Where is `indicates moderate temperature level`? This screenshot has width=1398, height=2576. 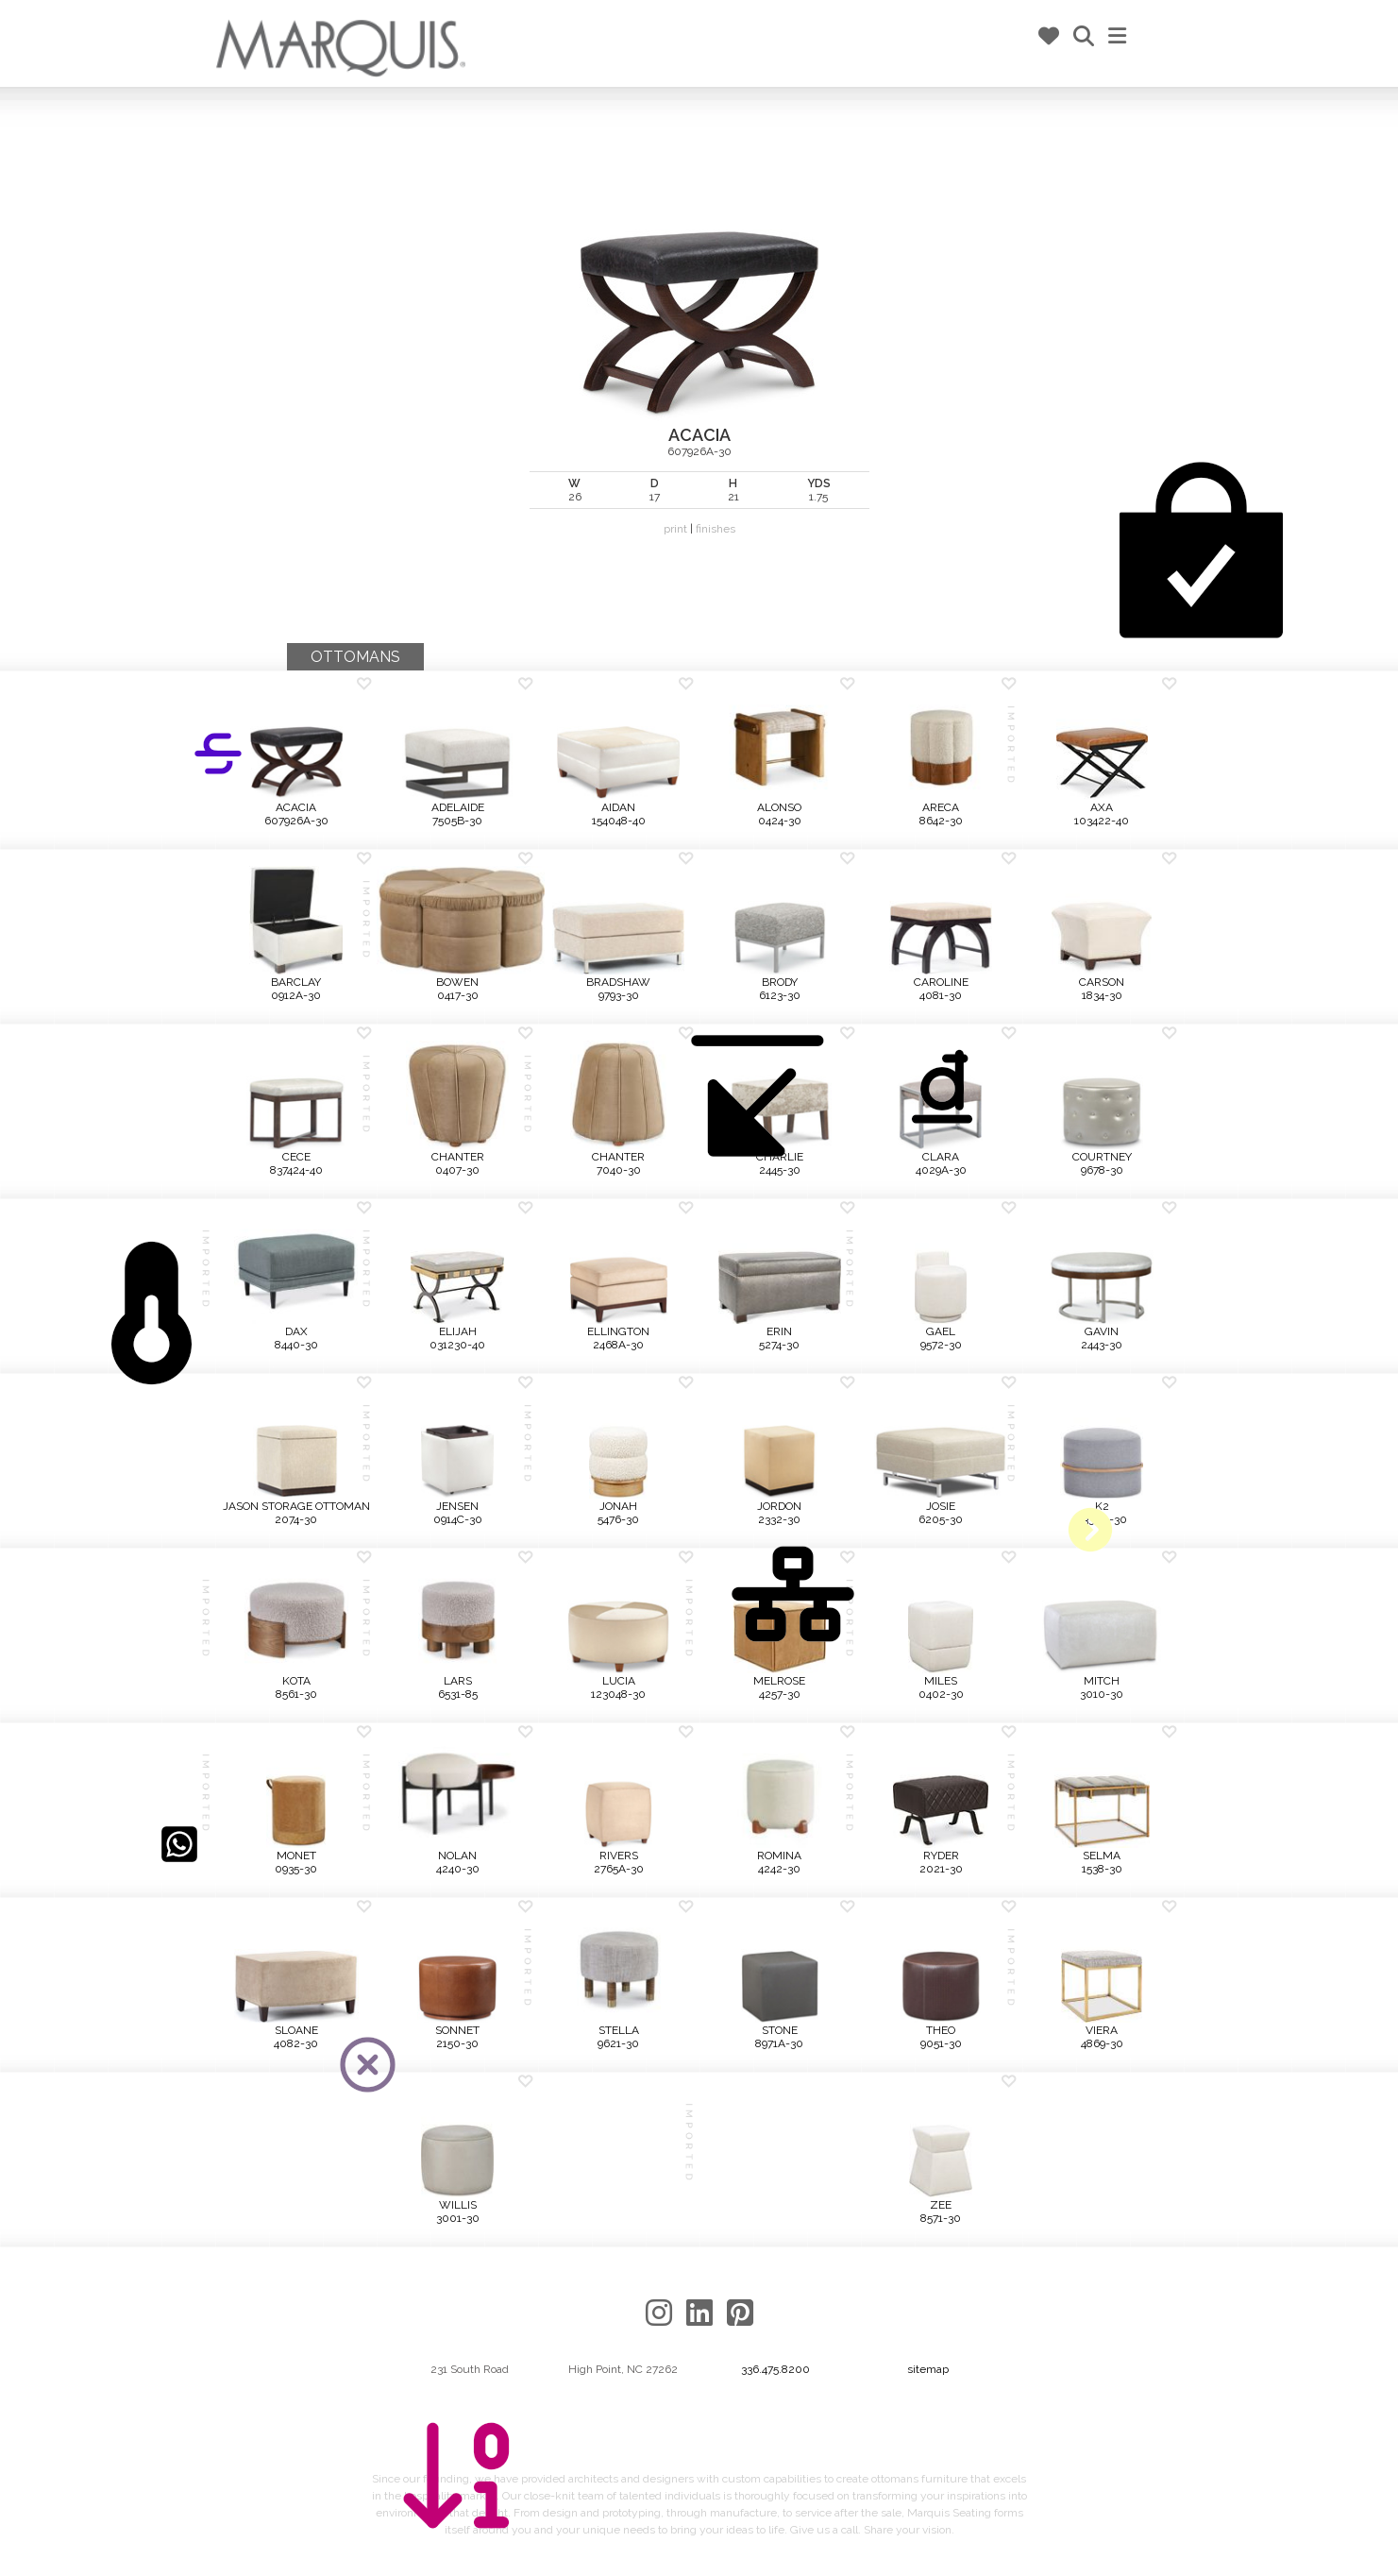 indicates moderate temperature level is located at coordinates (151, 1313).